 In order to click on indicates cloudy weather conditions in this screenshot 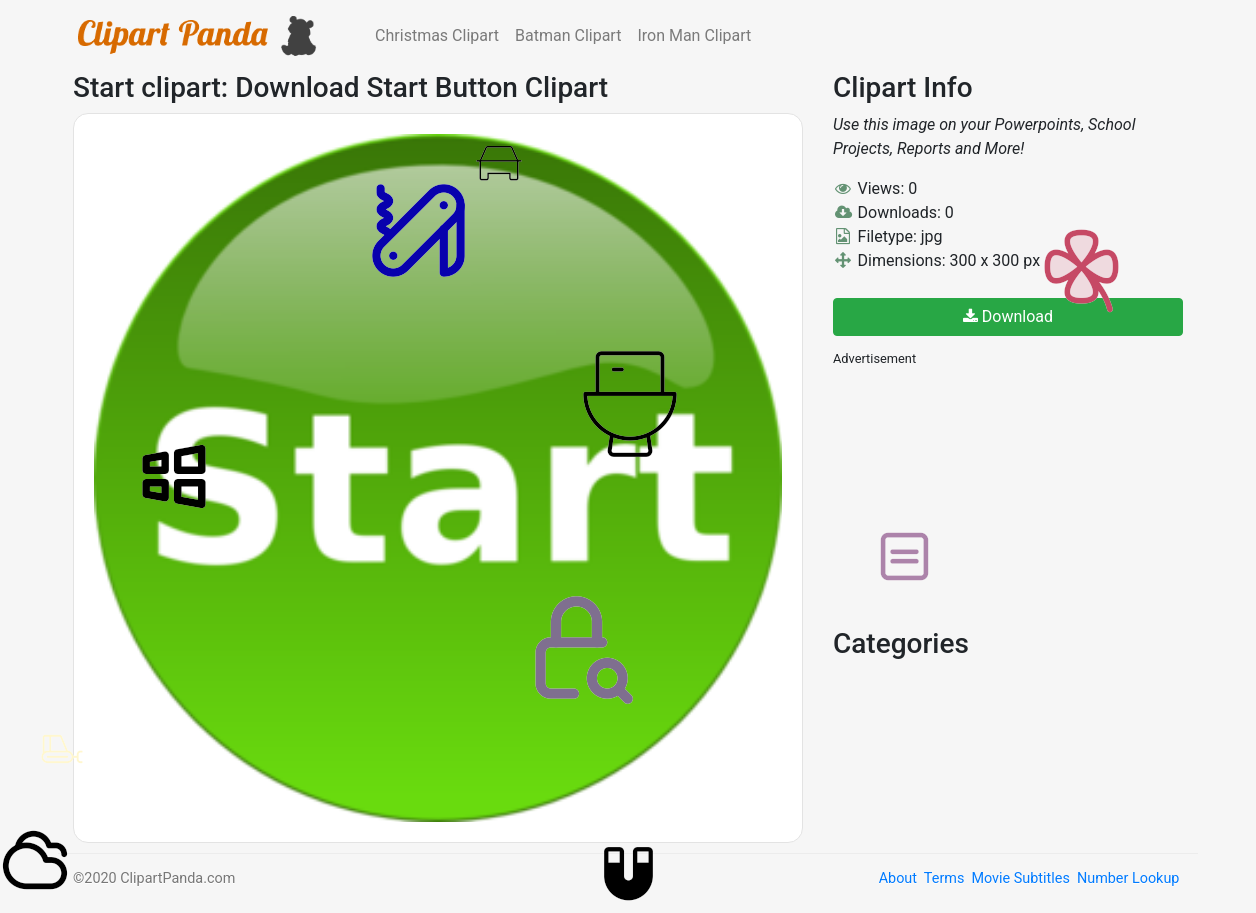, I will do `click(35, 860)`.